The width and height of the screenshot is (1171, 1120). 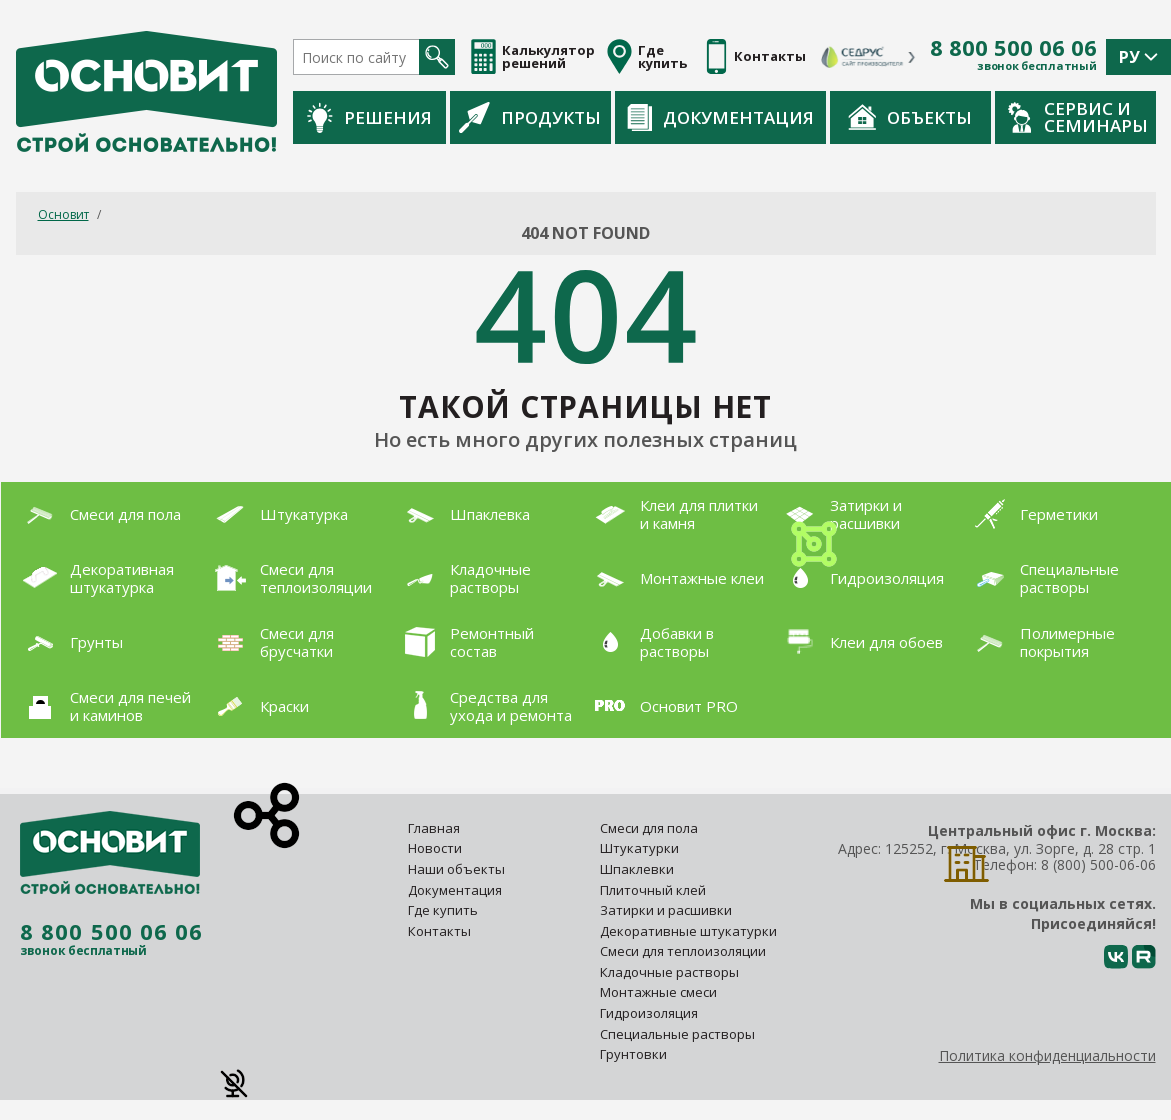 I want to click on view ripple (XRP) cryptocurrency balance, so click(x=266, y=815).